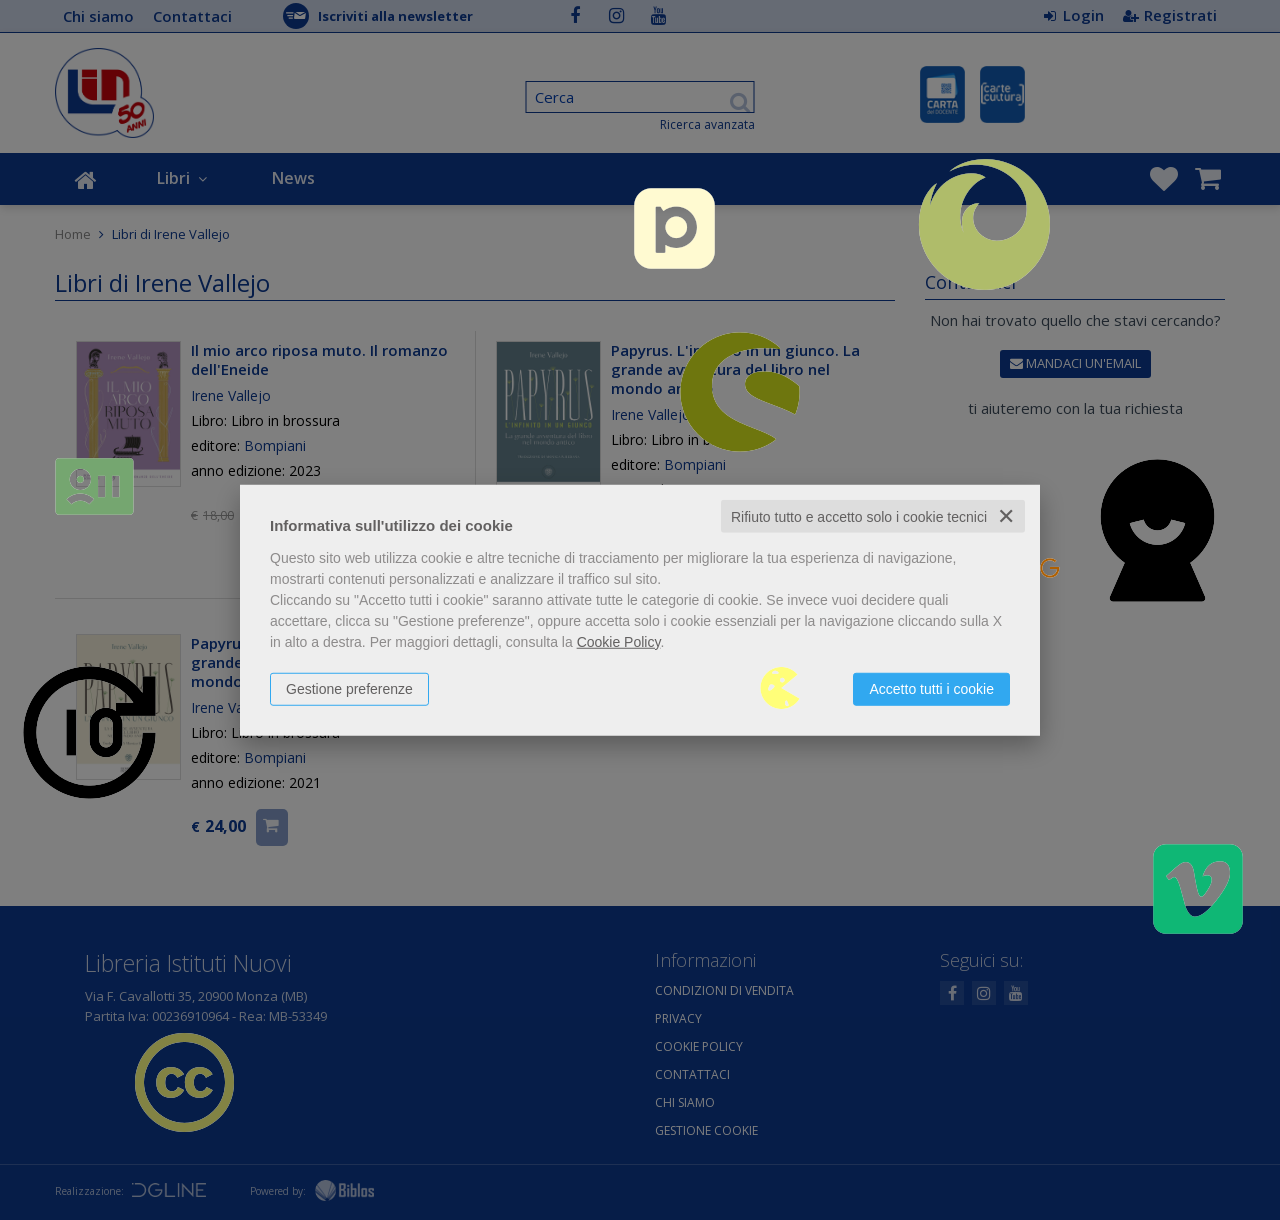 The width and height of the screenshot is (1280, 1220). Describe the element at coordinates (89, 732) in the screenshot. I see `skip forward 10 seconds` at that location.